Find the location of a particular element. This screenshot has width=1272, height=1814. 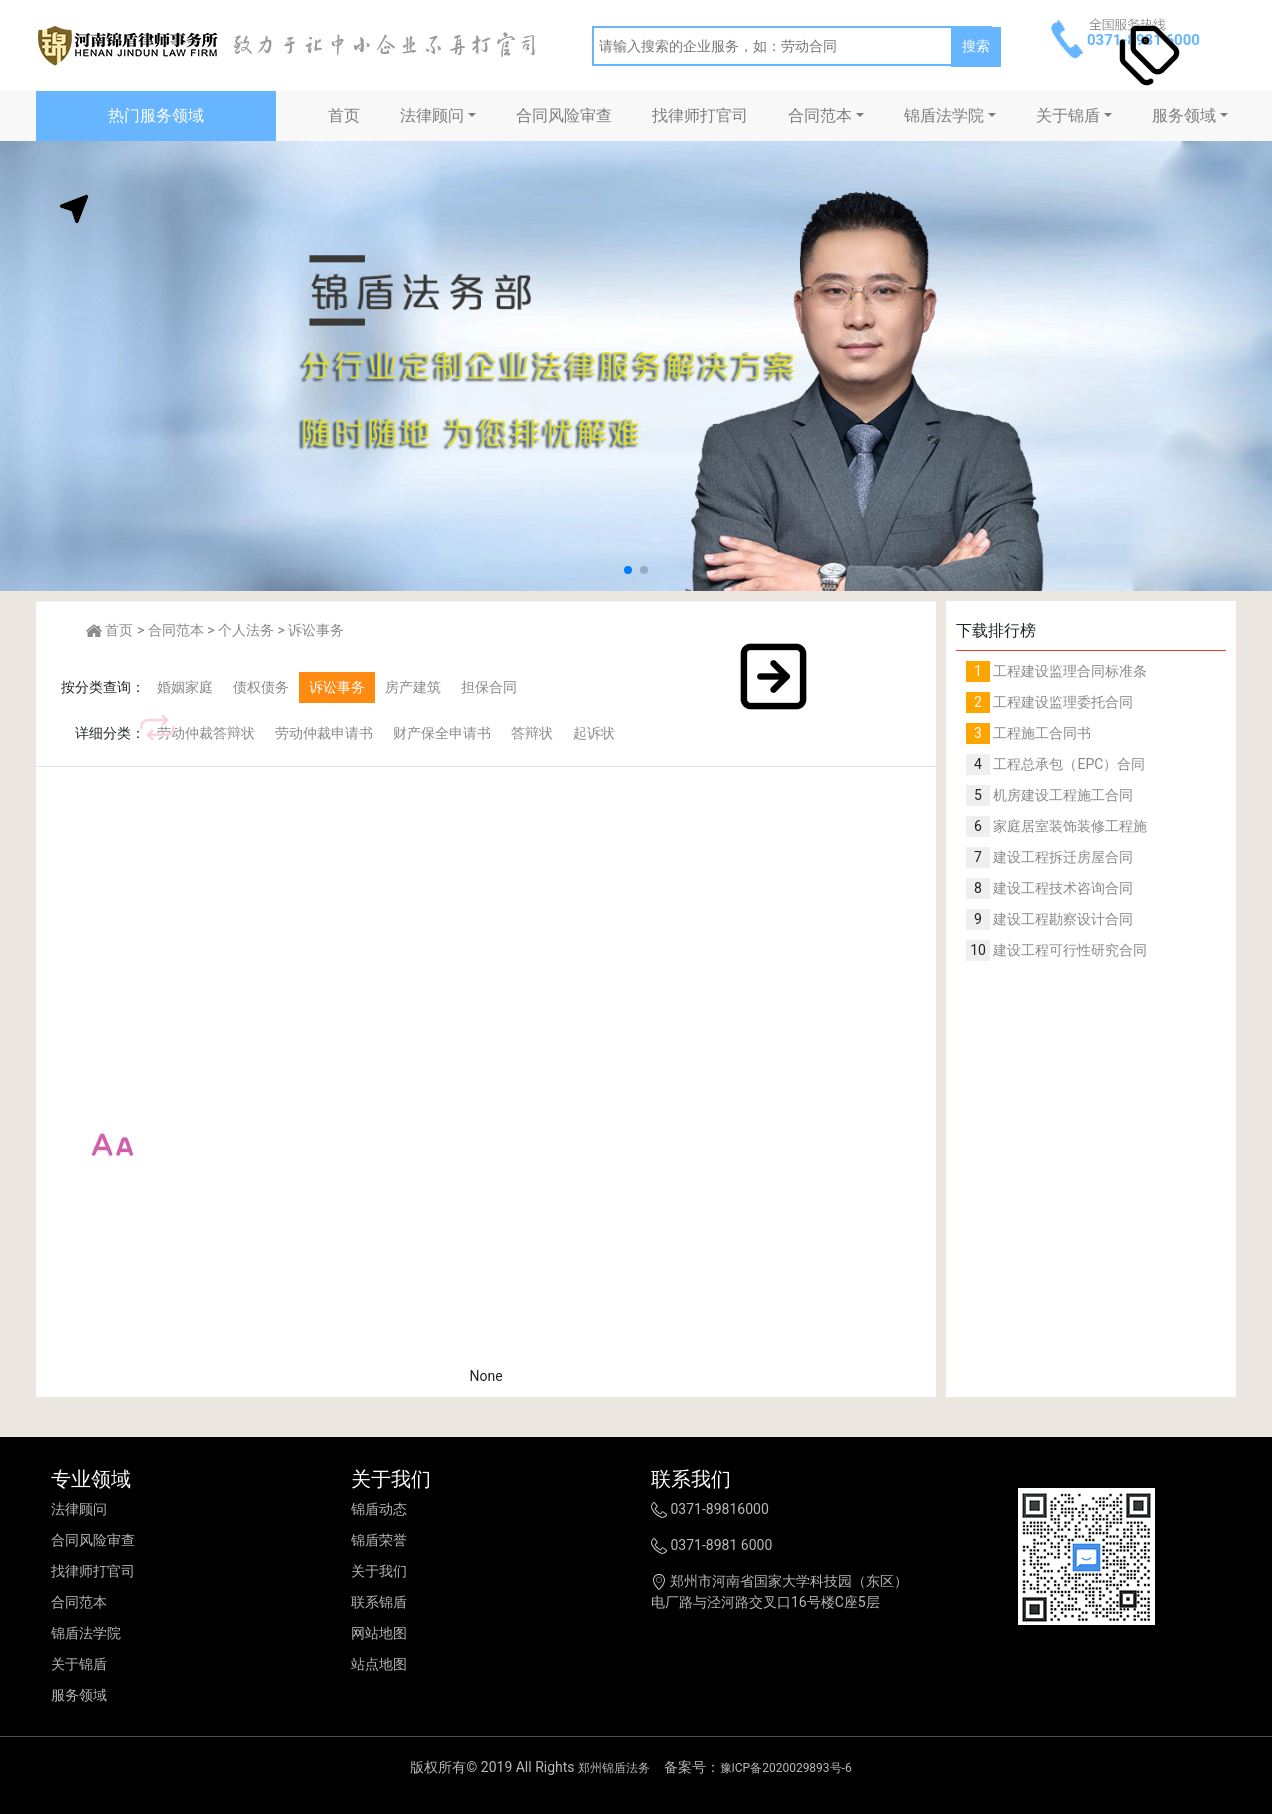

adjust text size settings is located at coordinates (112, 1146).